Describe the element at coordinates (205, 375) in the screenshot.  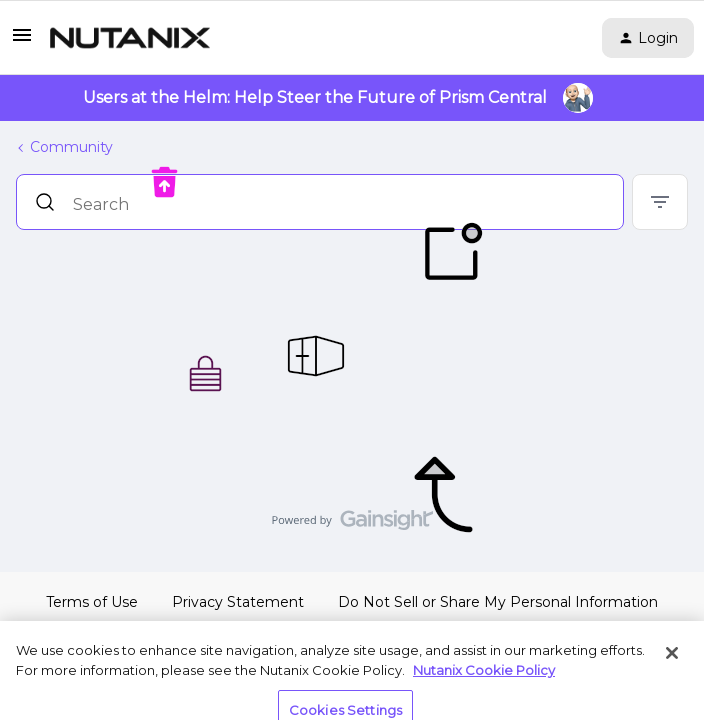
I see `indicates a secure or encrypted connection` at that location.